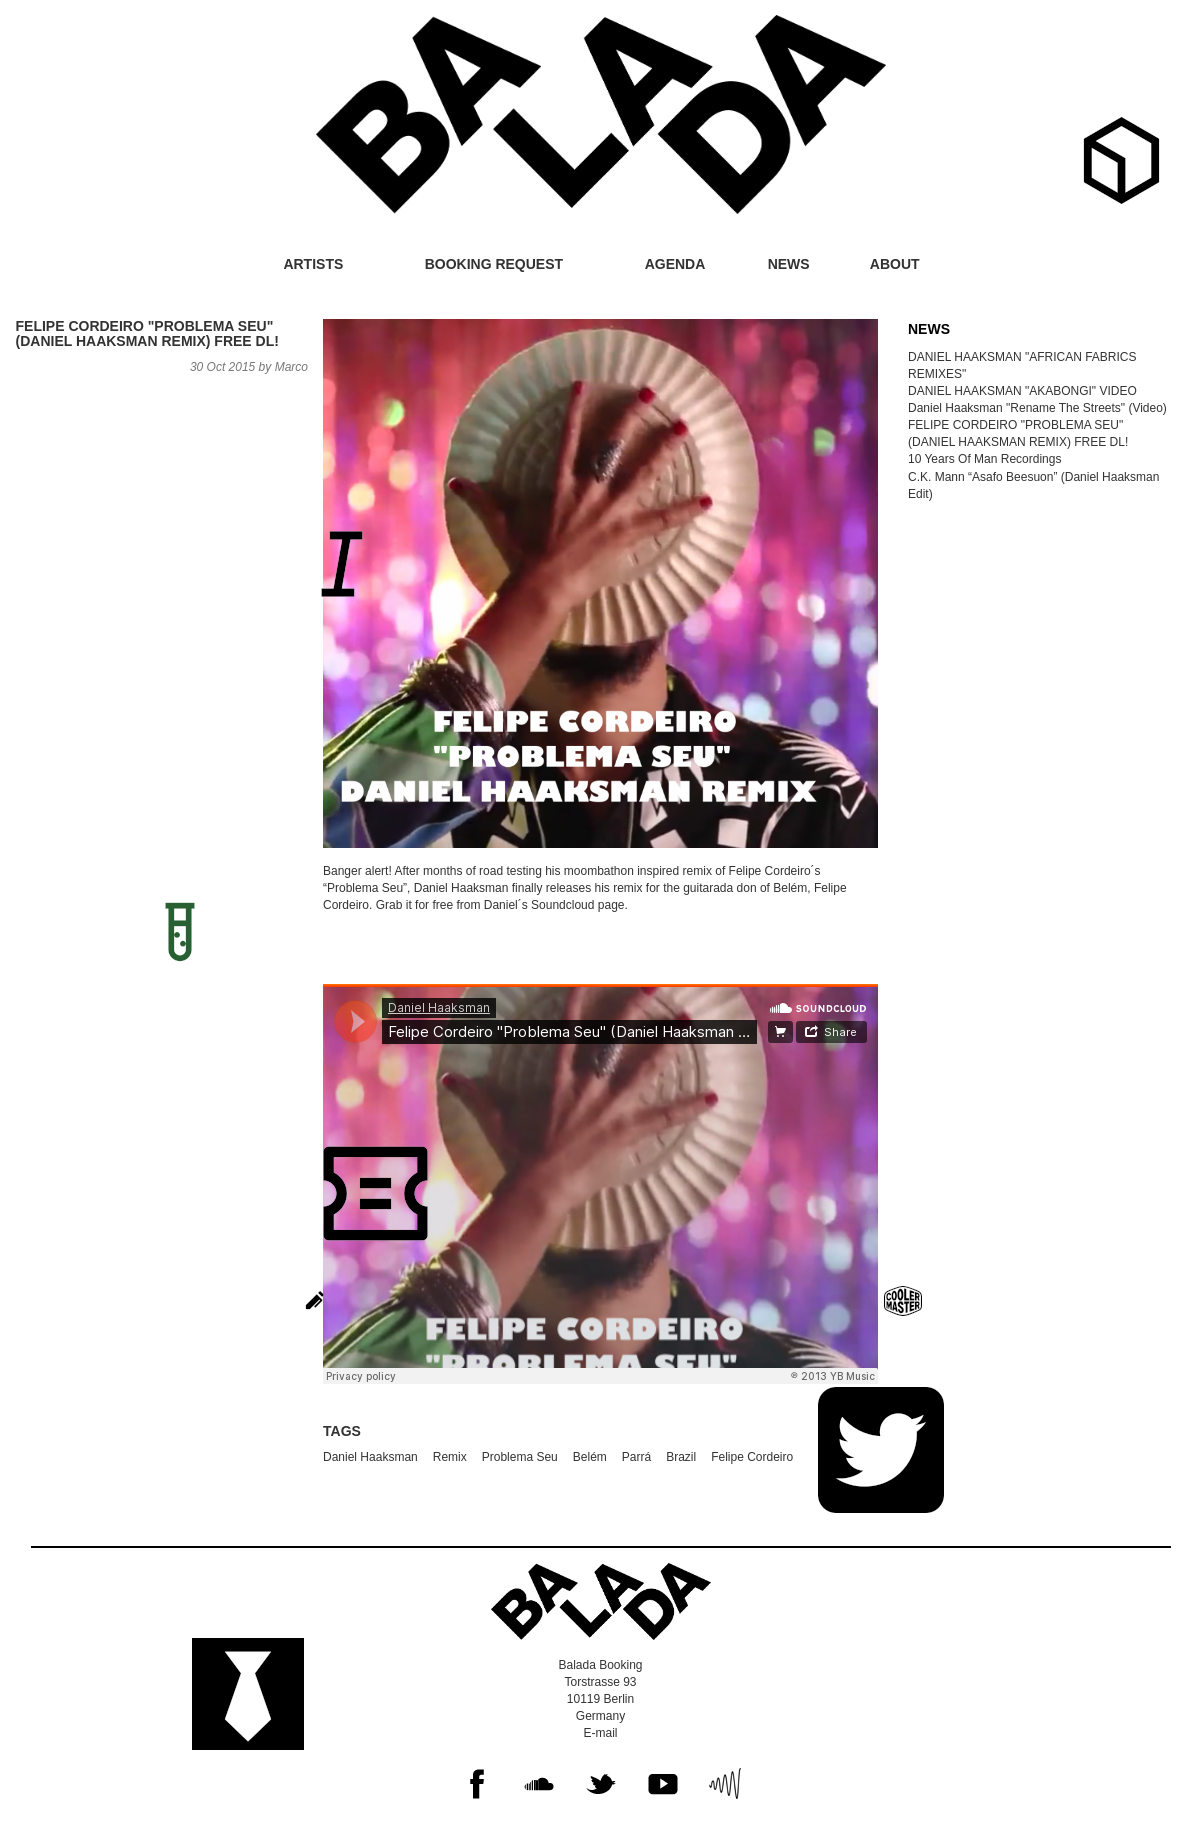 Image resolution: width=1201 pixels, height=1846 pixels. What do you see at coordinates (881, 1450) in the screenshot?
I see `share to Twitter` at bounding box center [881, 1450].